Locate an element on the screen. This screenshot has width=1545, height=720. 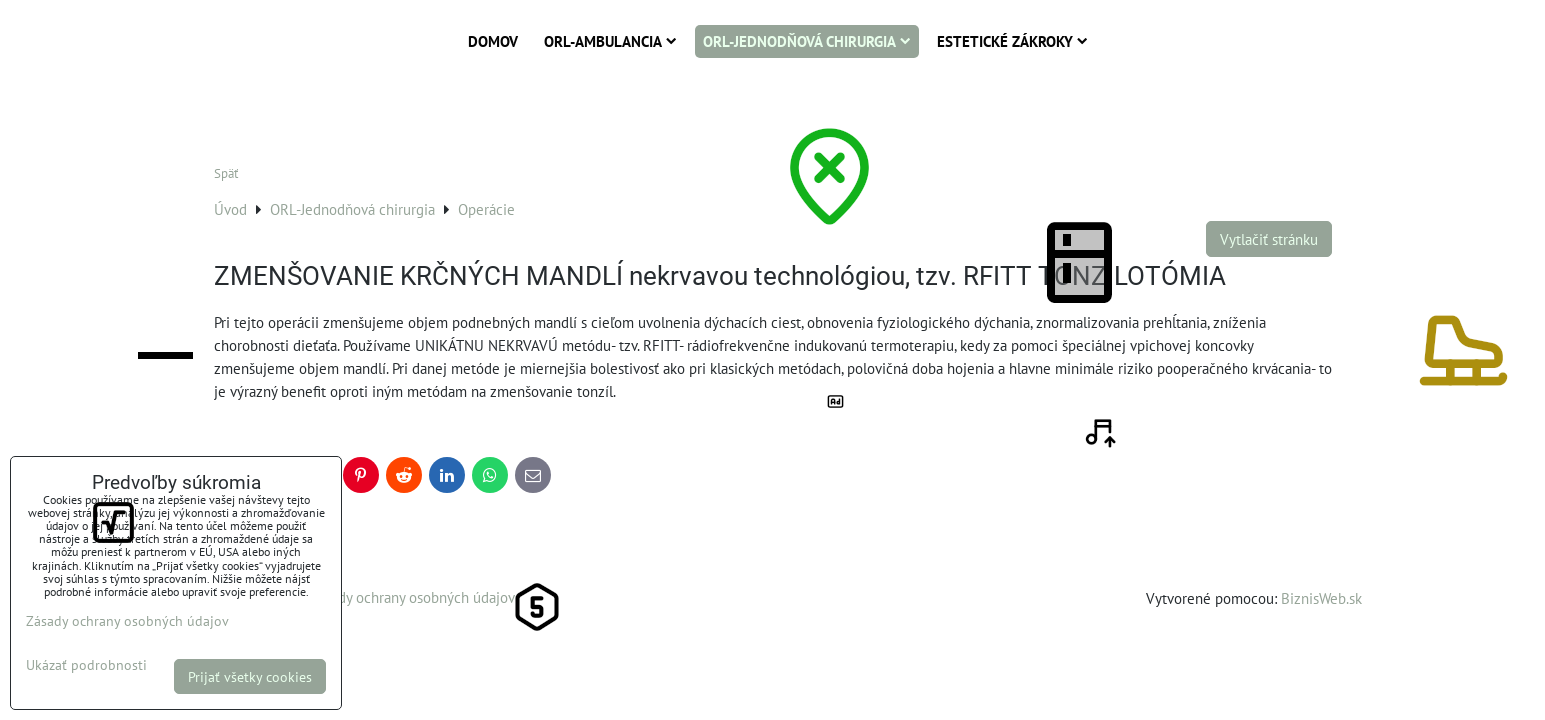
access square root calculator function is located at coordinates (113, 522).